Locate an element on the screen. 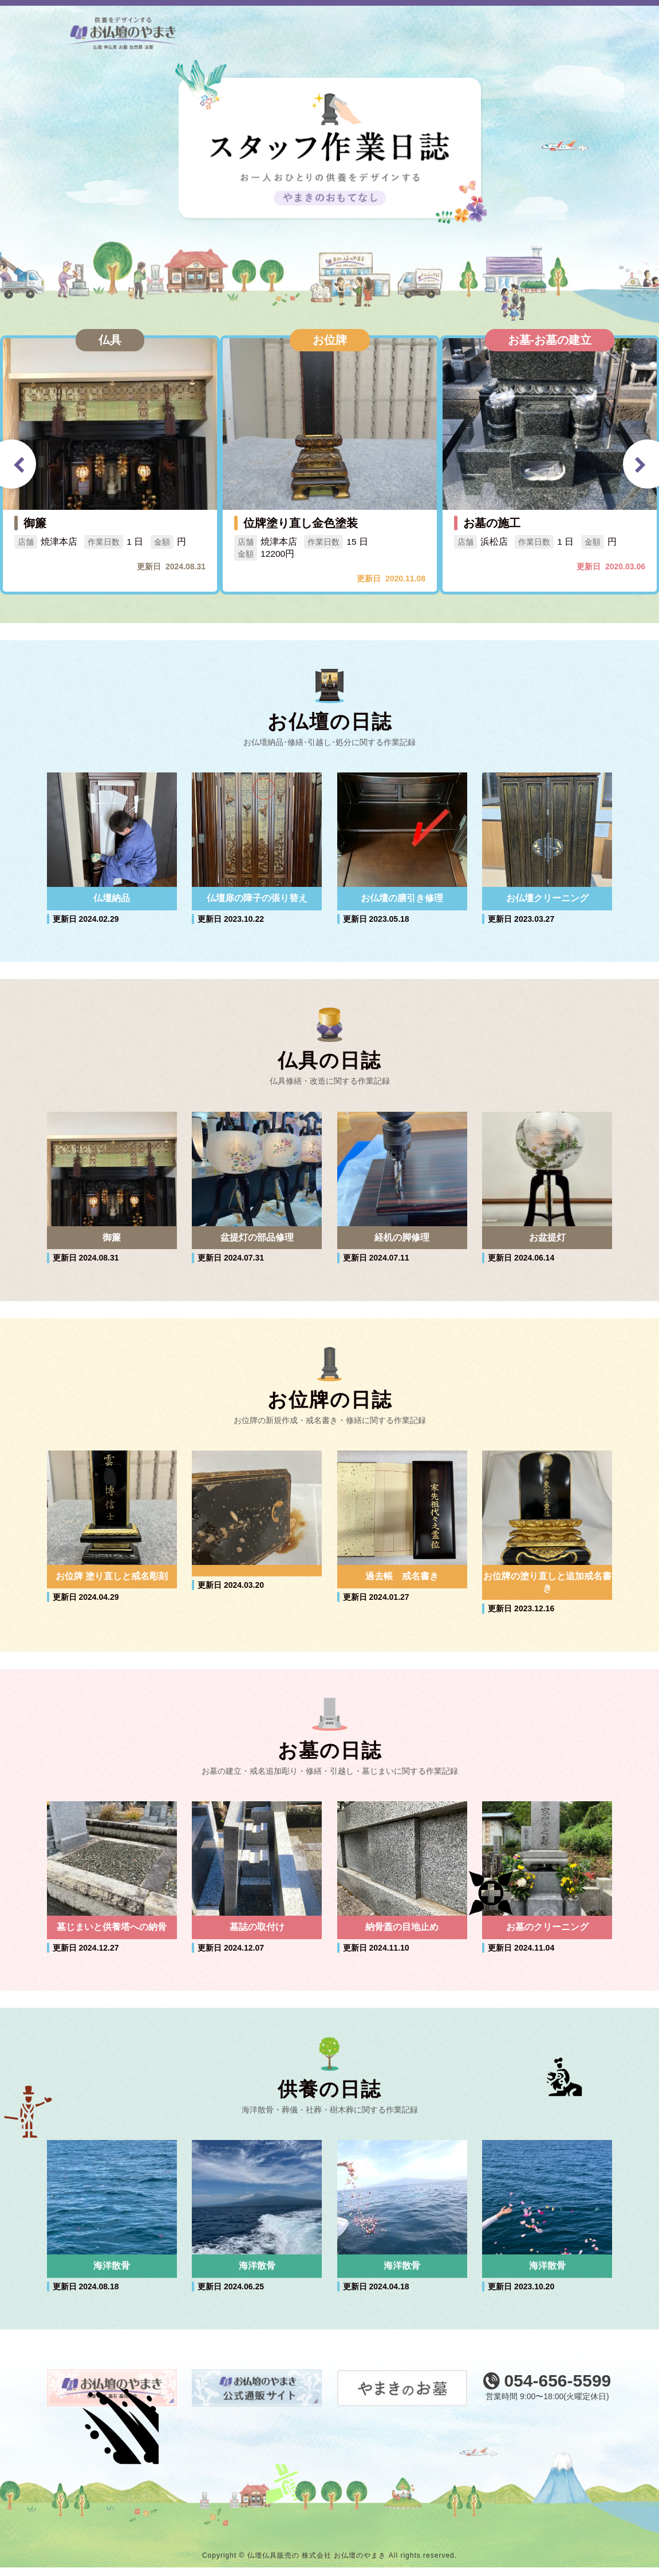  strength tarot card icon is located at coordinates (562, 2076).